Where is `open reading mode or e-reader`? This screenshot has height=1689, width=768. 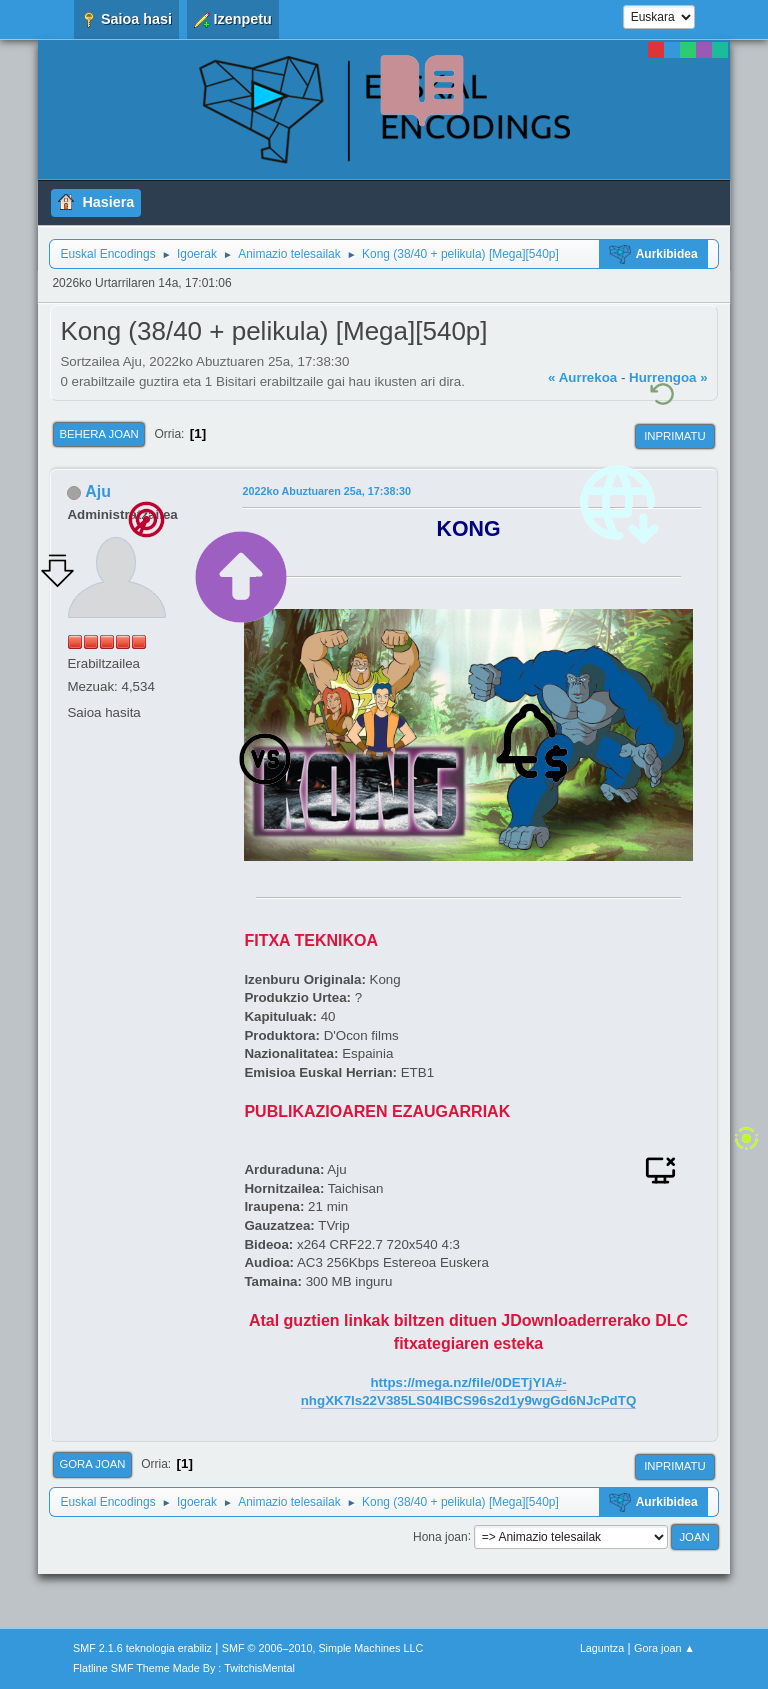
open reading mode or e-reader is located at coordinates (422, 85).